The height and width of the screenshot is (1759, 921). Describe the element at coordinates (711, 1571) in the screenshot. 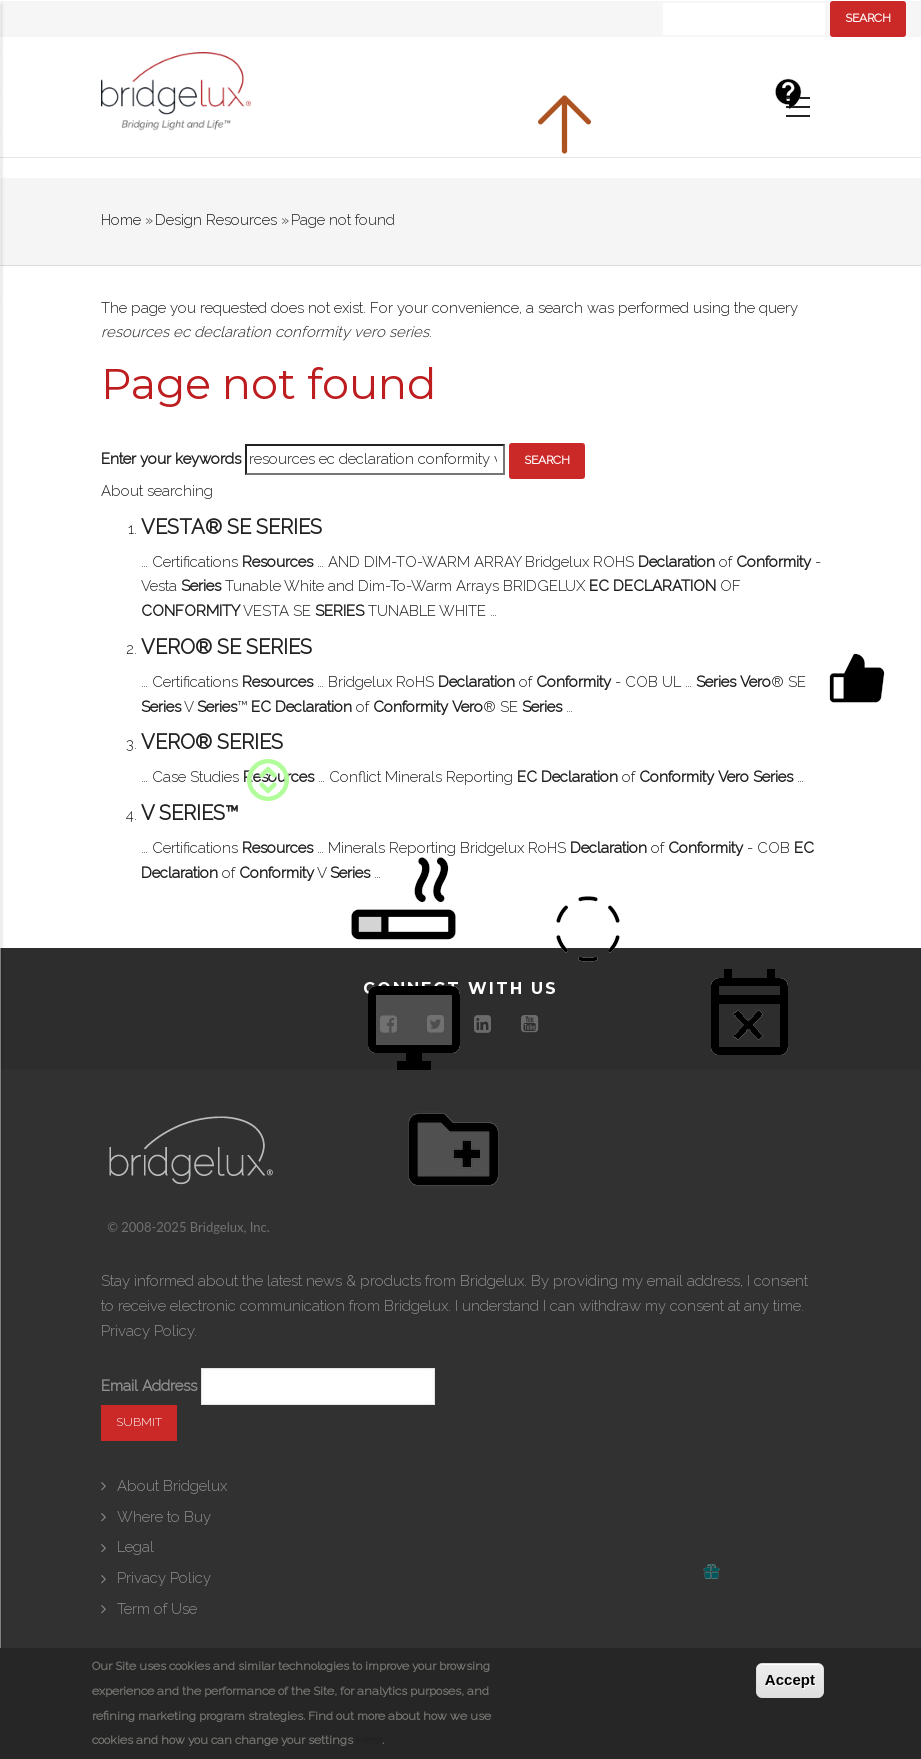

I see `access gifts or rewards` at that location.